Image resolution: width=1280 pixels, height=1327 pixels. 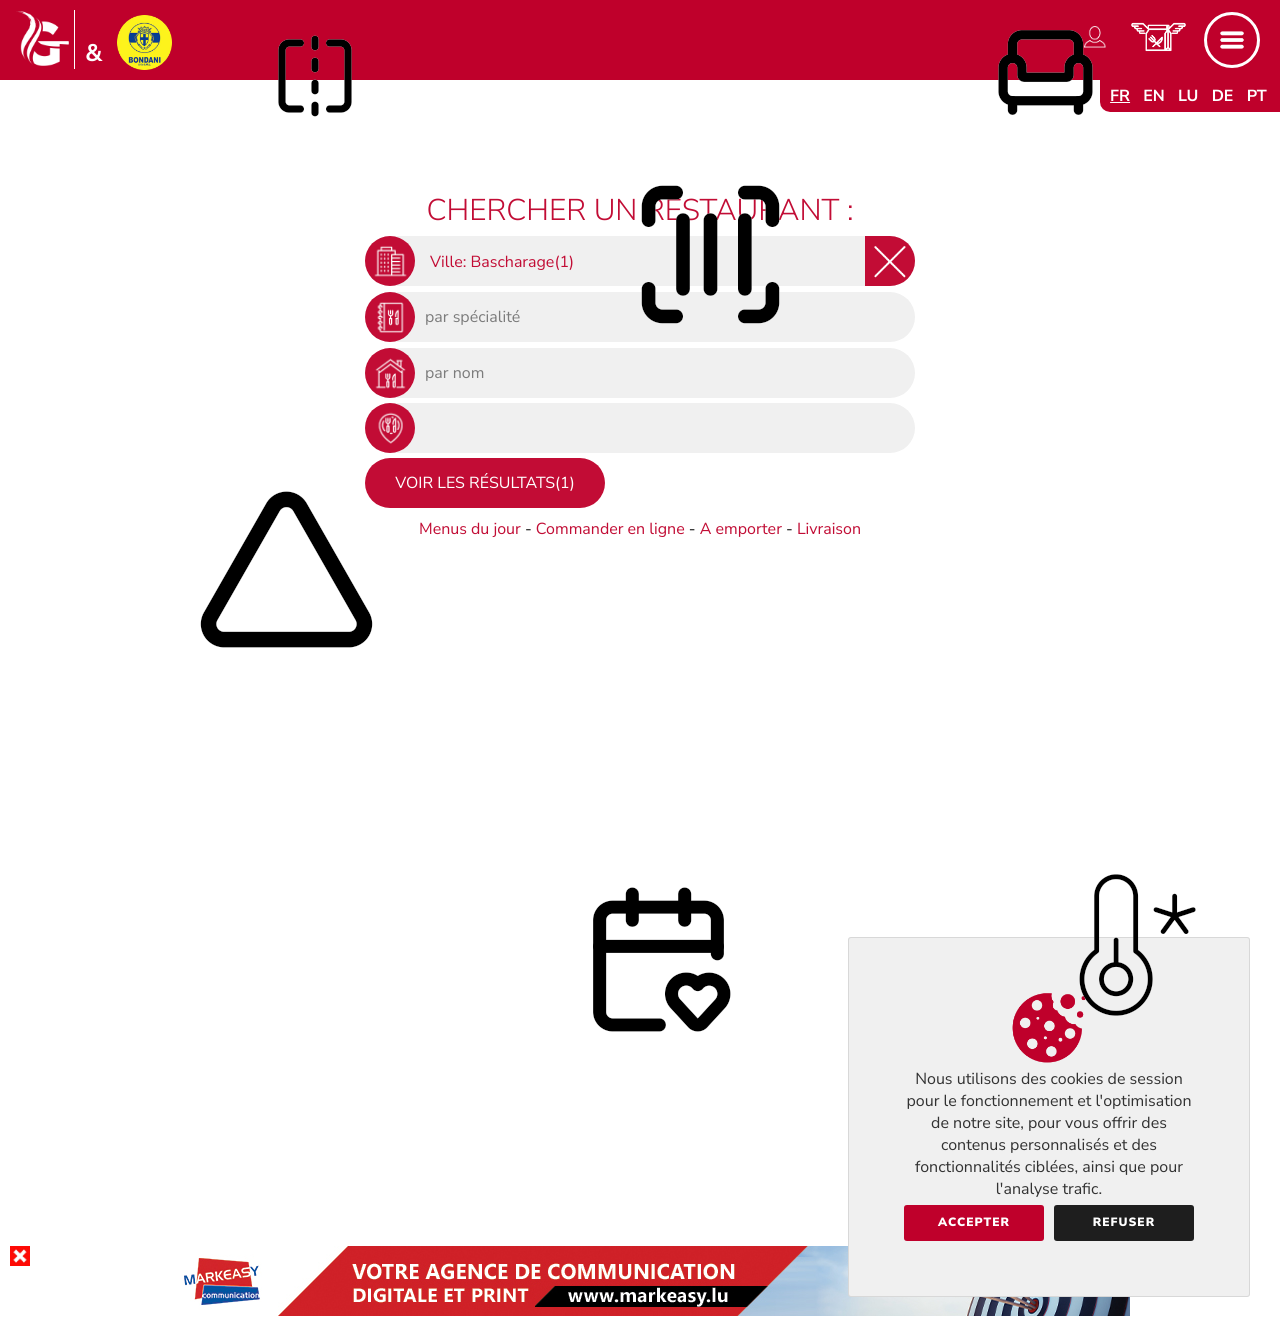 I want to click on indicates low temperature or cold conditions, so click(x=1121, y=945).